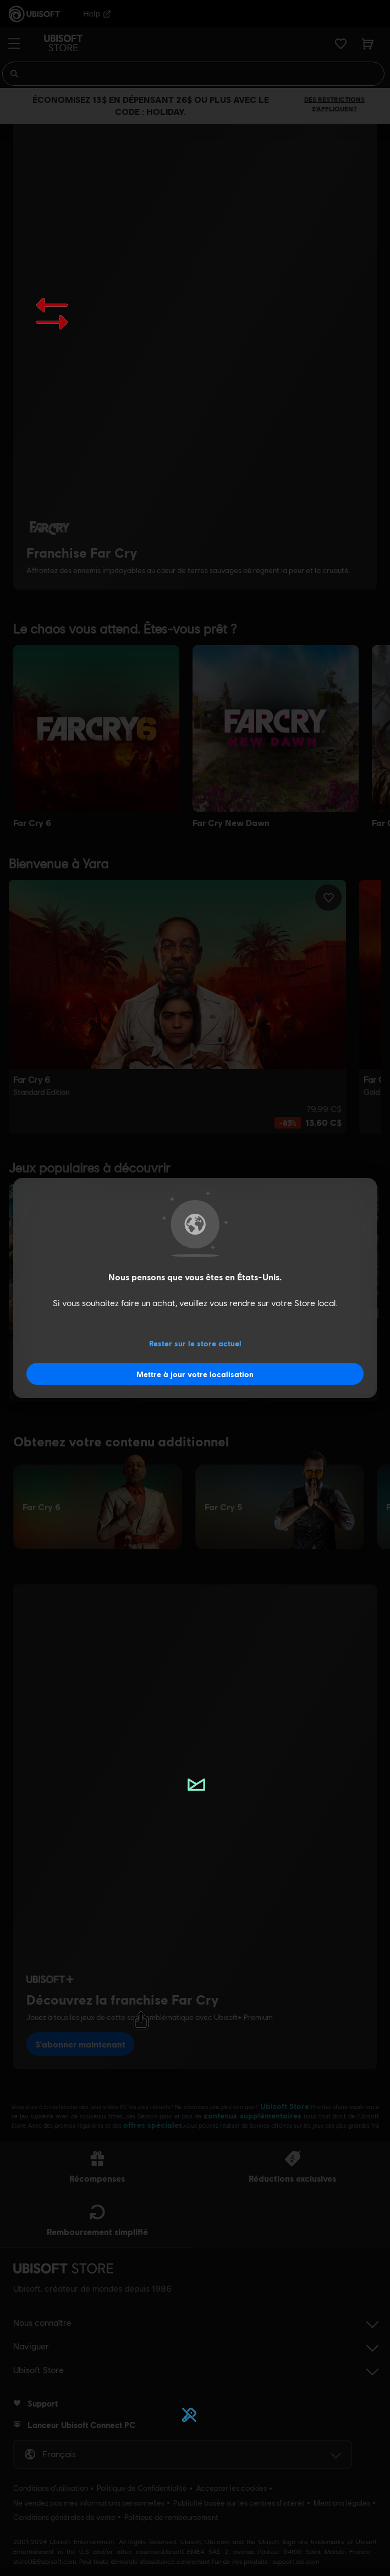 The width and height of the screenshot is (390, 2576). Describe the element at coordinates (196, 1785) in the screenshot. I see `campaign monitor logo` at that location.